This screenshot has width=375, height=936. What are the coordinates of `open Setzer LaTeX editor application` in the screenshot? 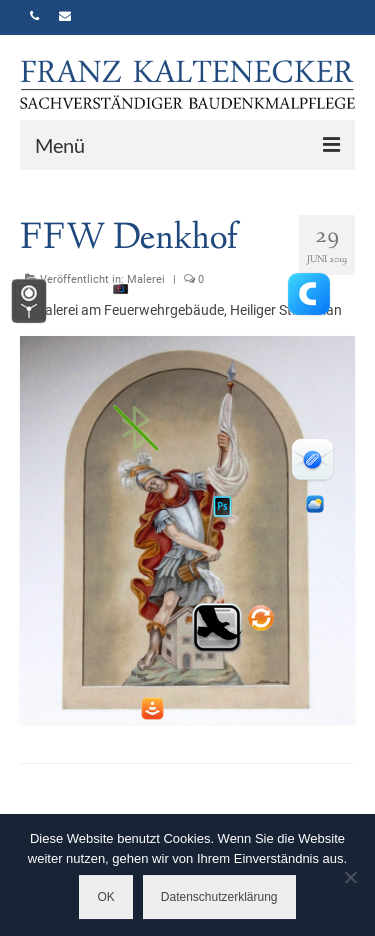 It's located at (217, 628).